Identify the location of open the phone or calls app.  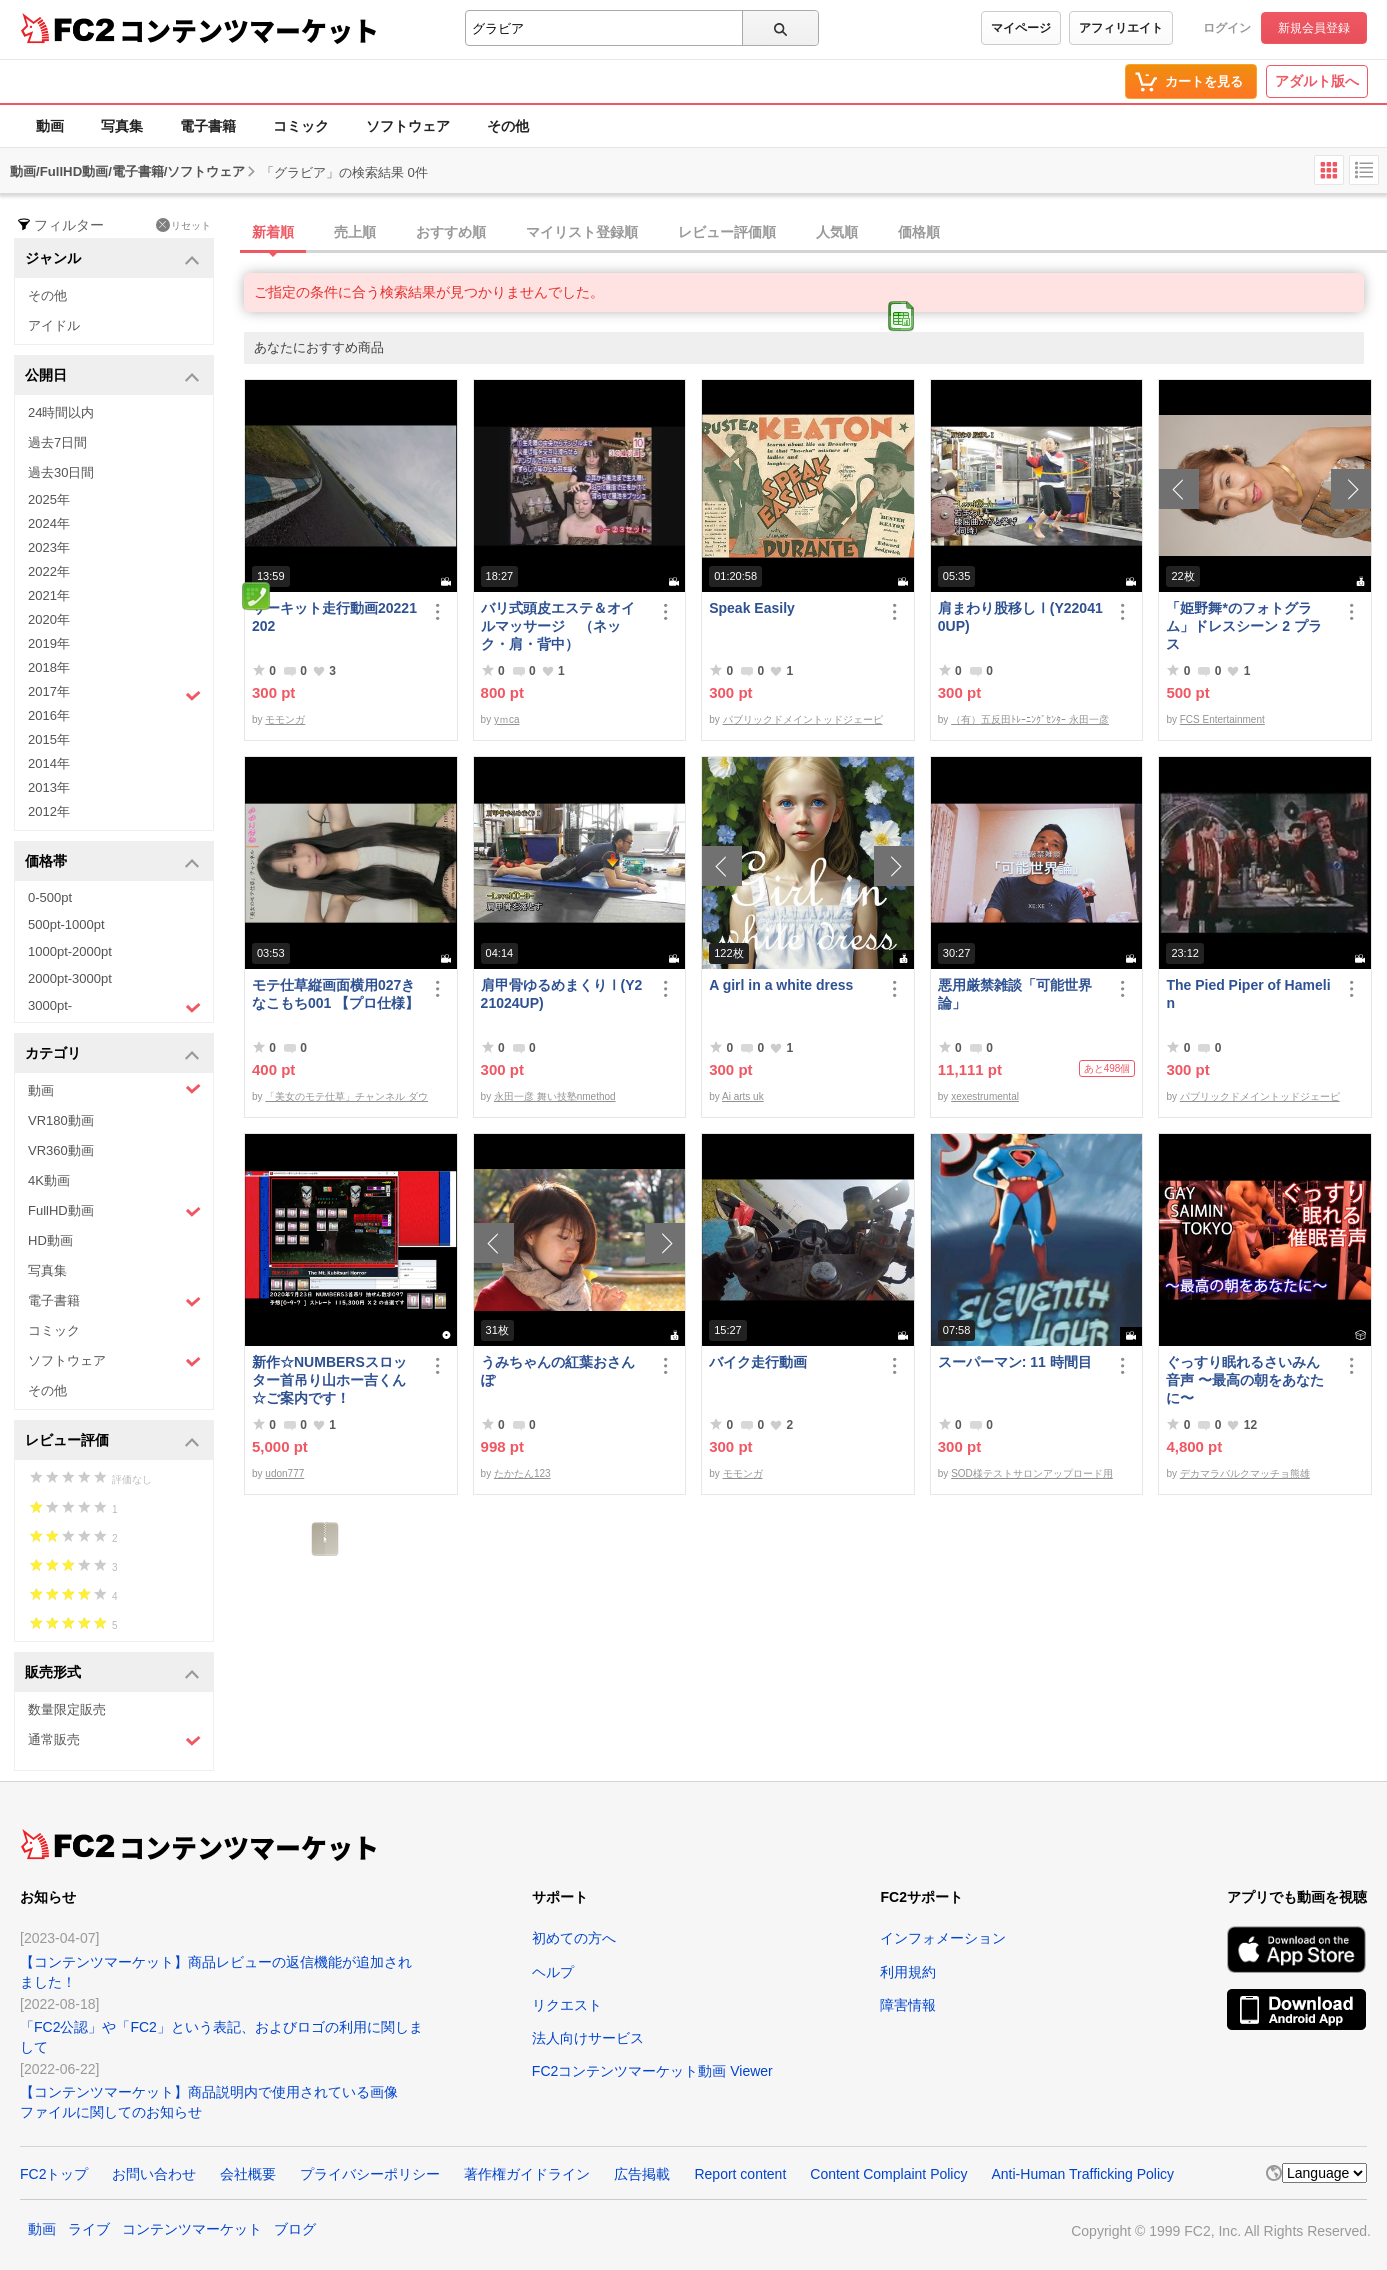
(256, 596).